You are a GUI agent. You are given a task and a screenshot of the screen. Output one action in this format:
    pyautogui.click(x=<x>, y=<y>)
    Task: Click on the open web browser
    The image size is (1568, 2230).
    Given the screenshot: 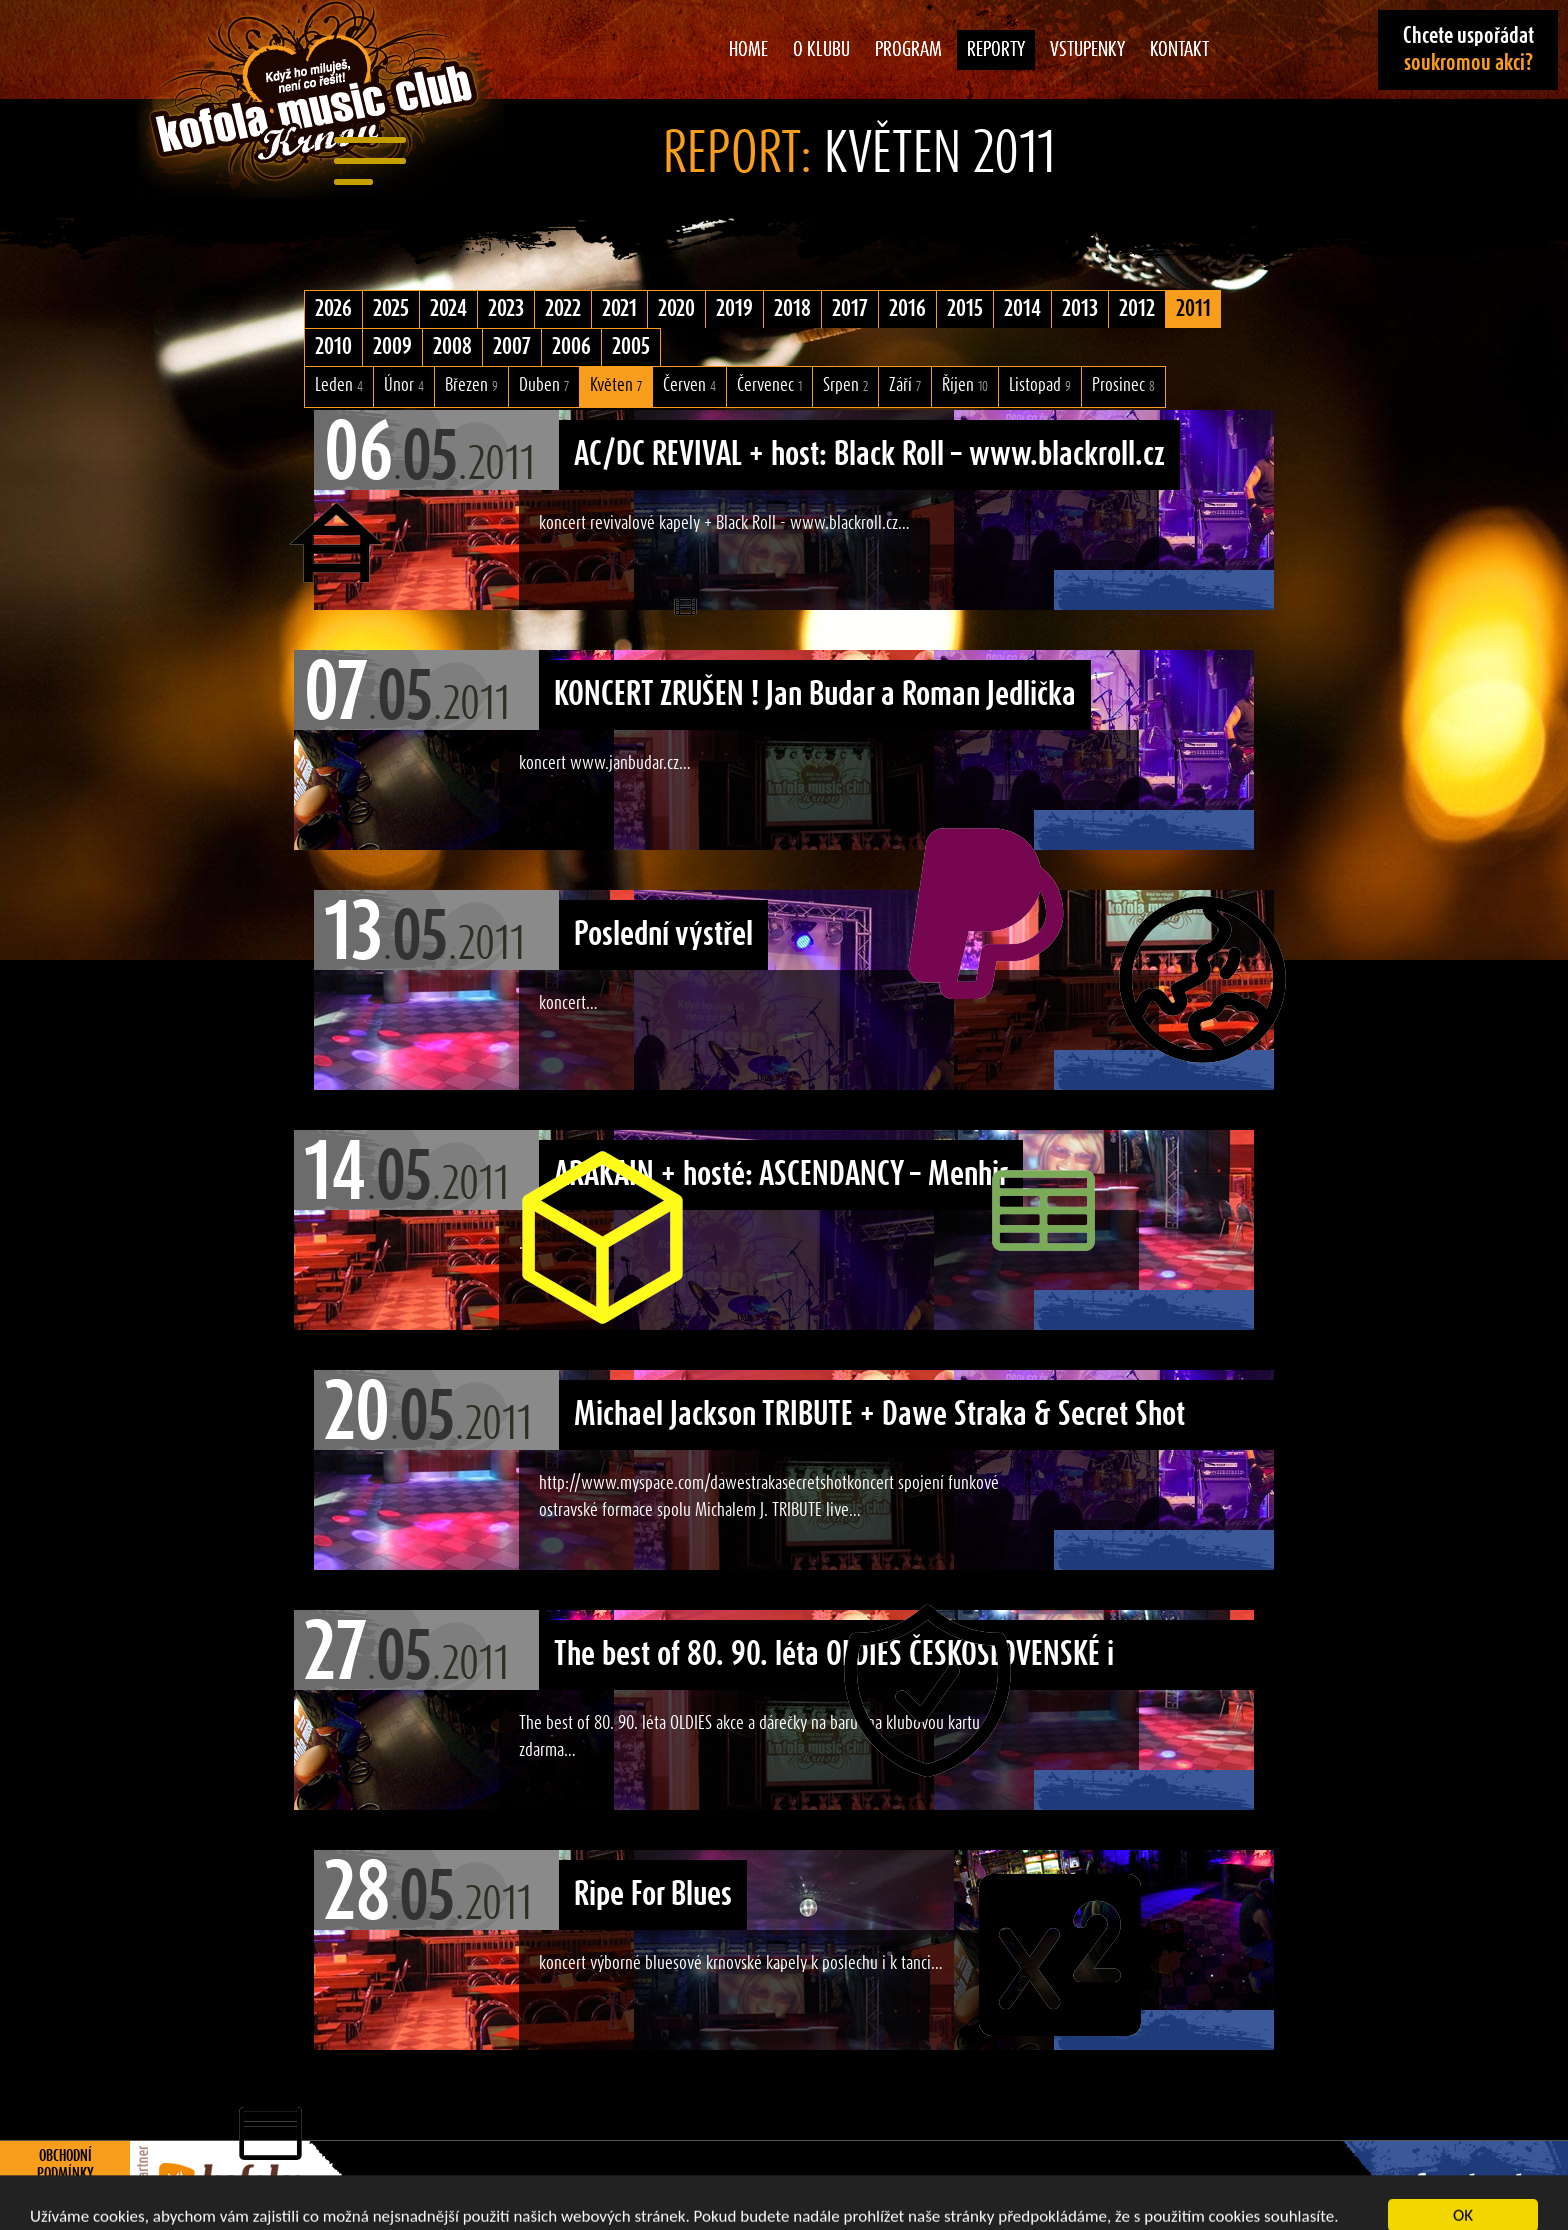 What is the action you would take?
    pyautogui.click(x=270, y=2133)
    